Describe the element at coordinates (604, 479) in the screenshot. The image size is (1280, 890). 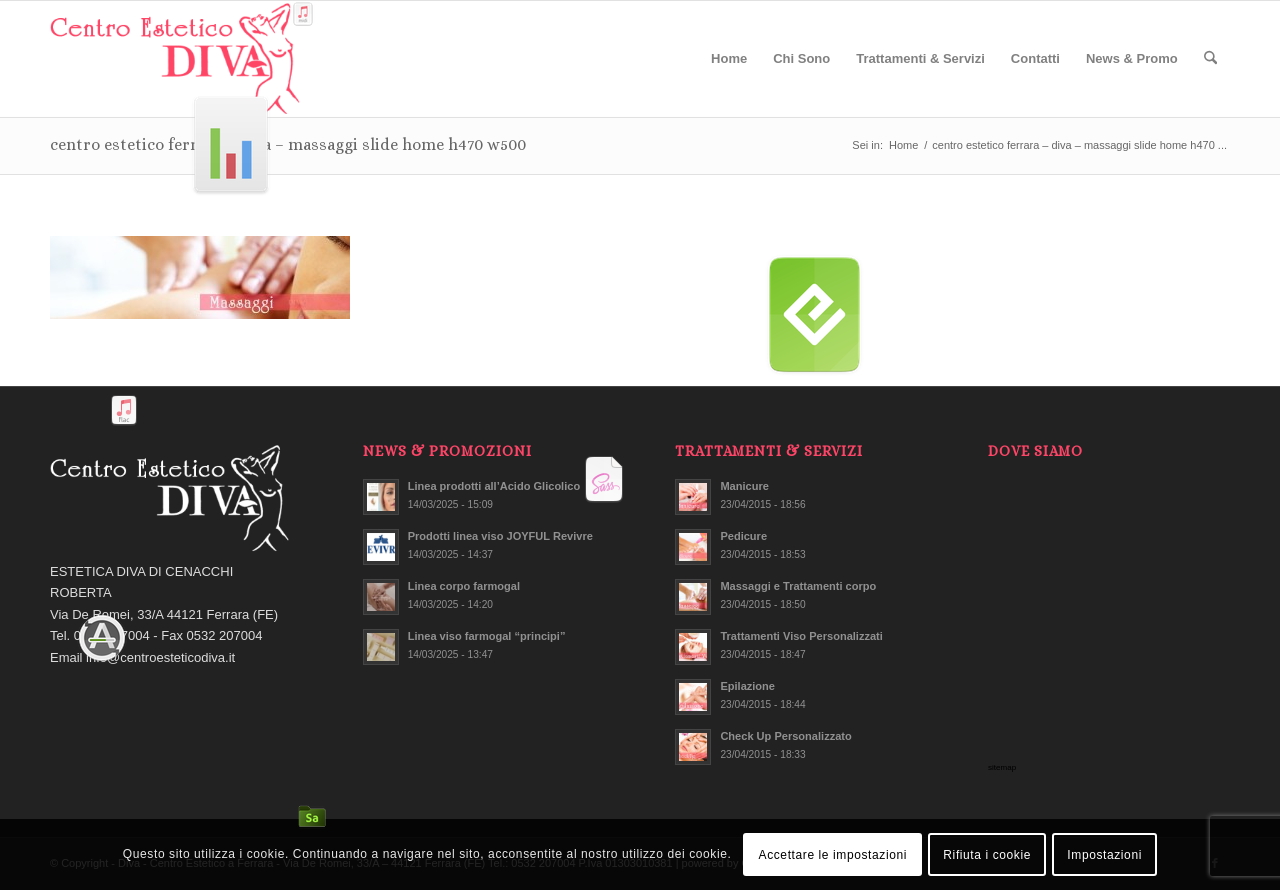
I see `indicates a sass stylesheet file` at that location.